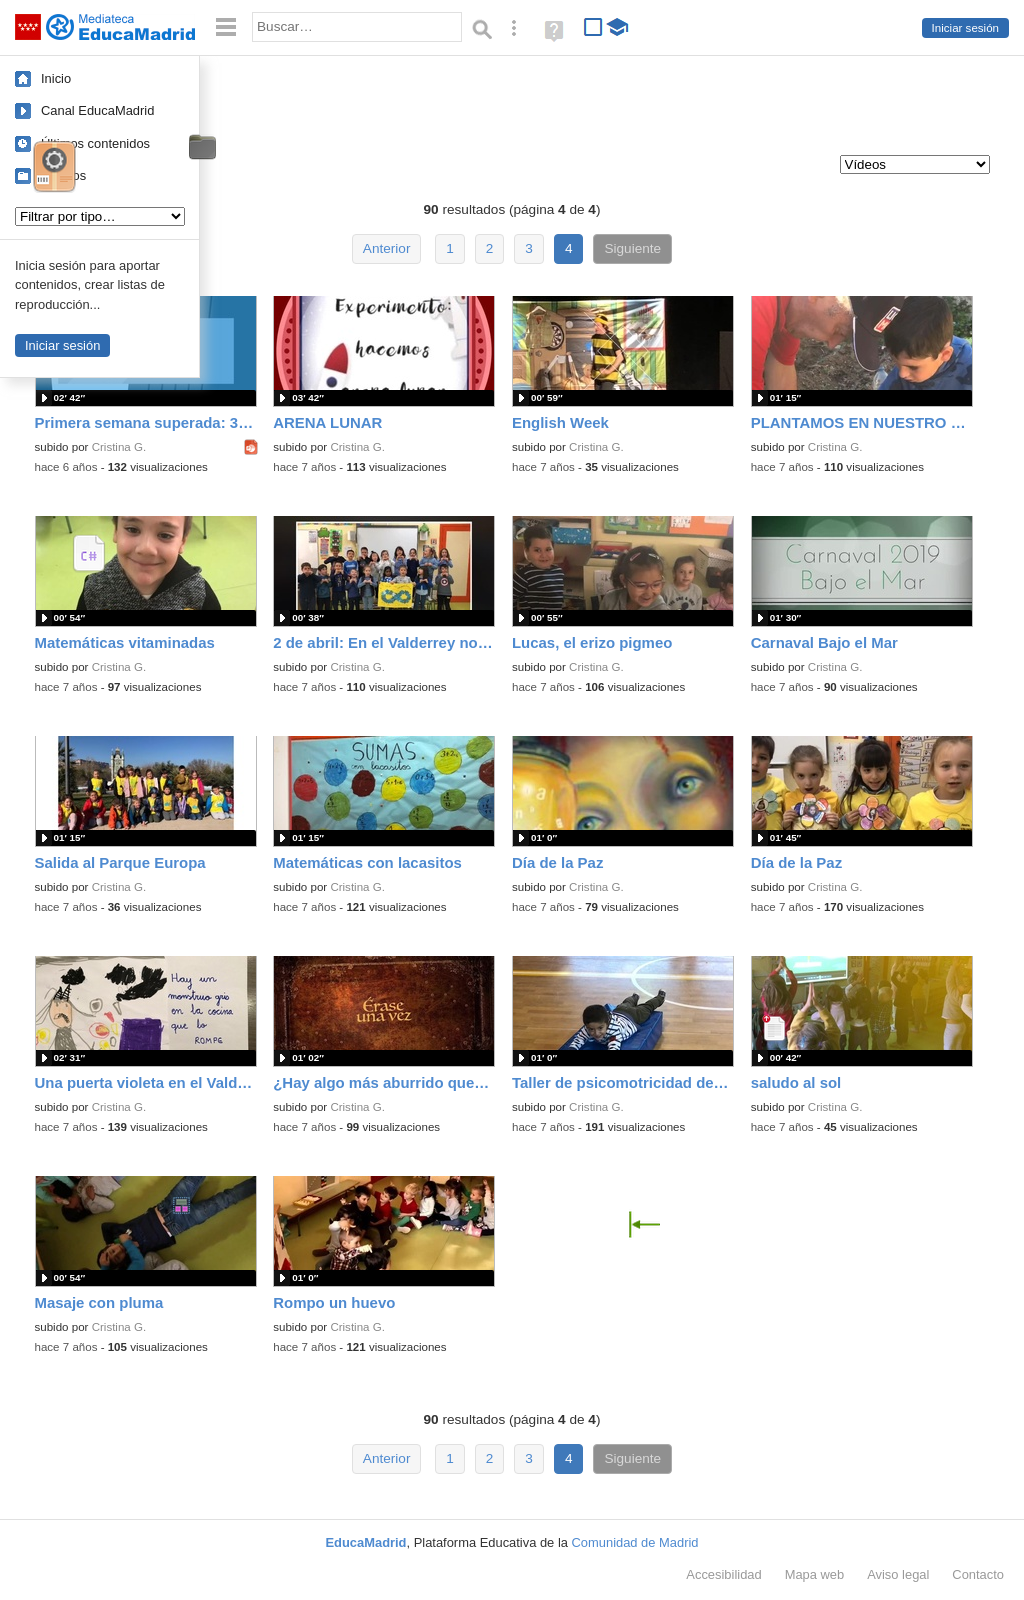 The height and width of the screenshot is (1600, 1024). I want to click on a C# source code file, so click(89, 553).